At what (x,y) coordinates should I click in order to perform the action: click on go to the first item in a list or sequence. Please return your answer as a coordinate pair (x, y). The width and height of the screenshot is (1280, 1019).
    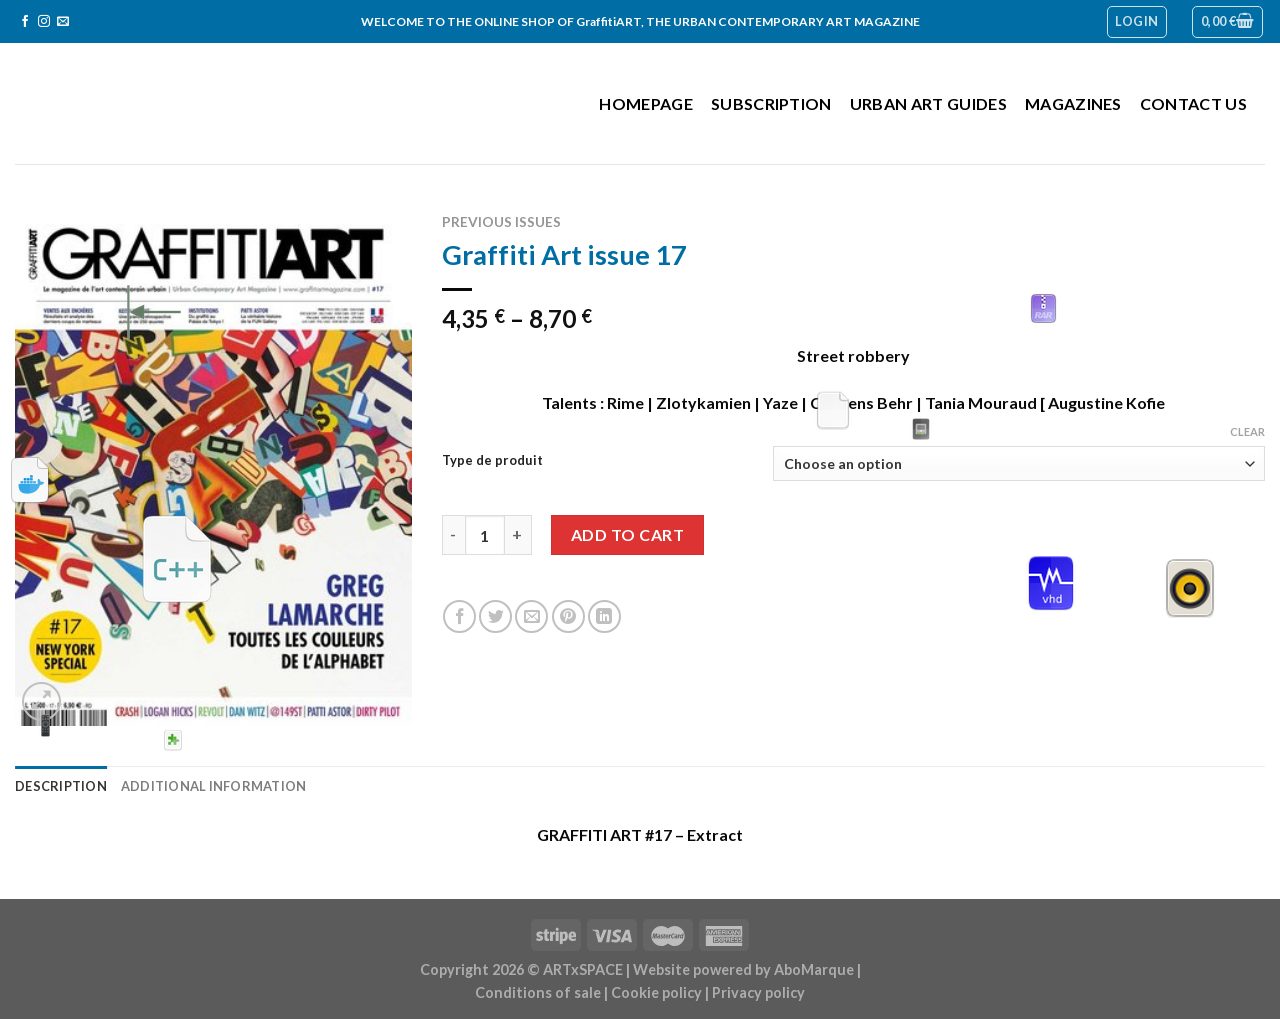
    Looking at the image, I should click on (154, 312).